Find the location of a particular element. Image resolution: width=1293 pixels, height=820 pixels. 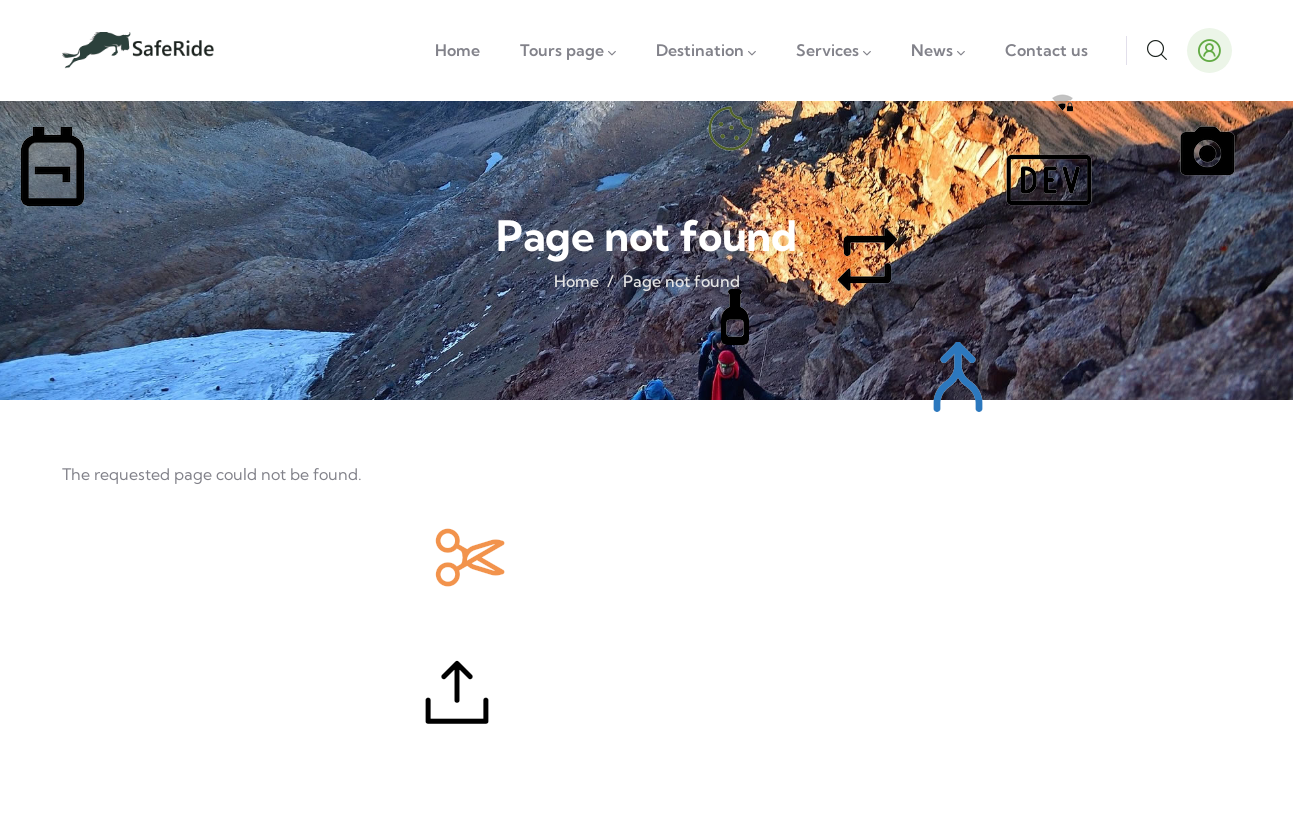

access your backpack or inventory is located at coordinates (52, 166).